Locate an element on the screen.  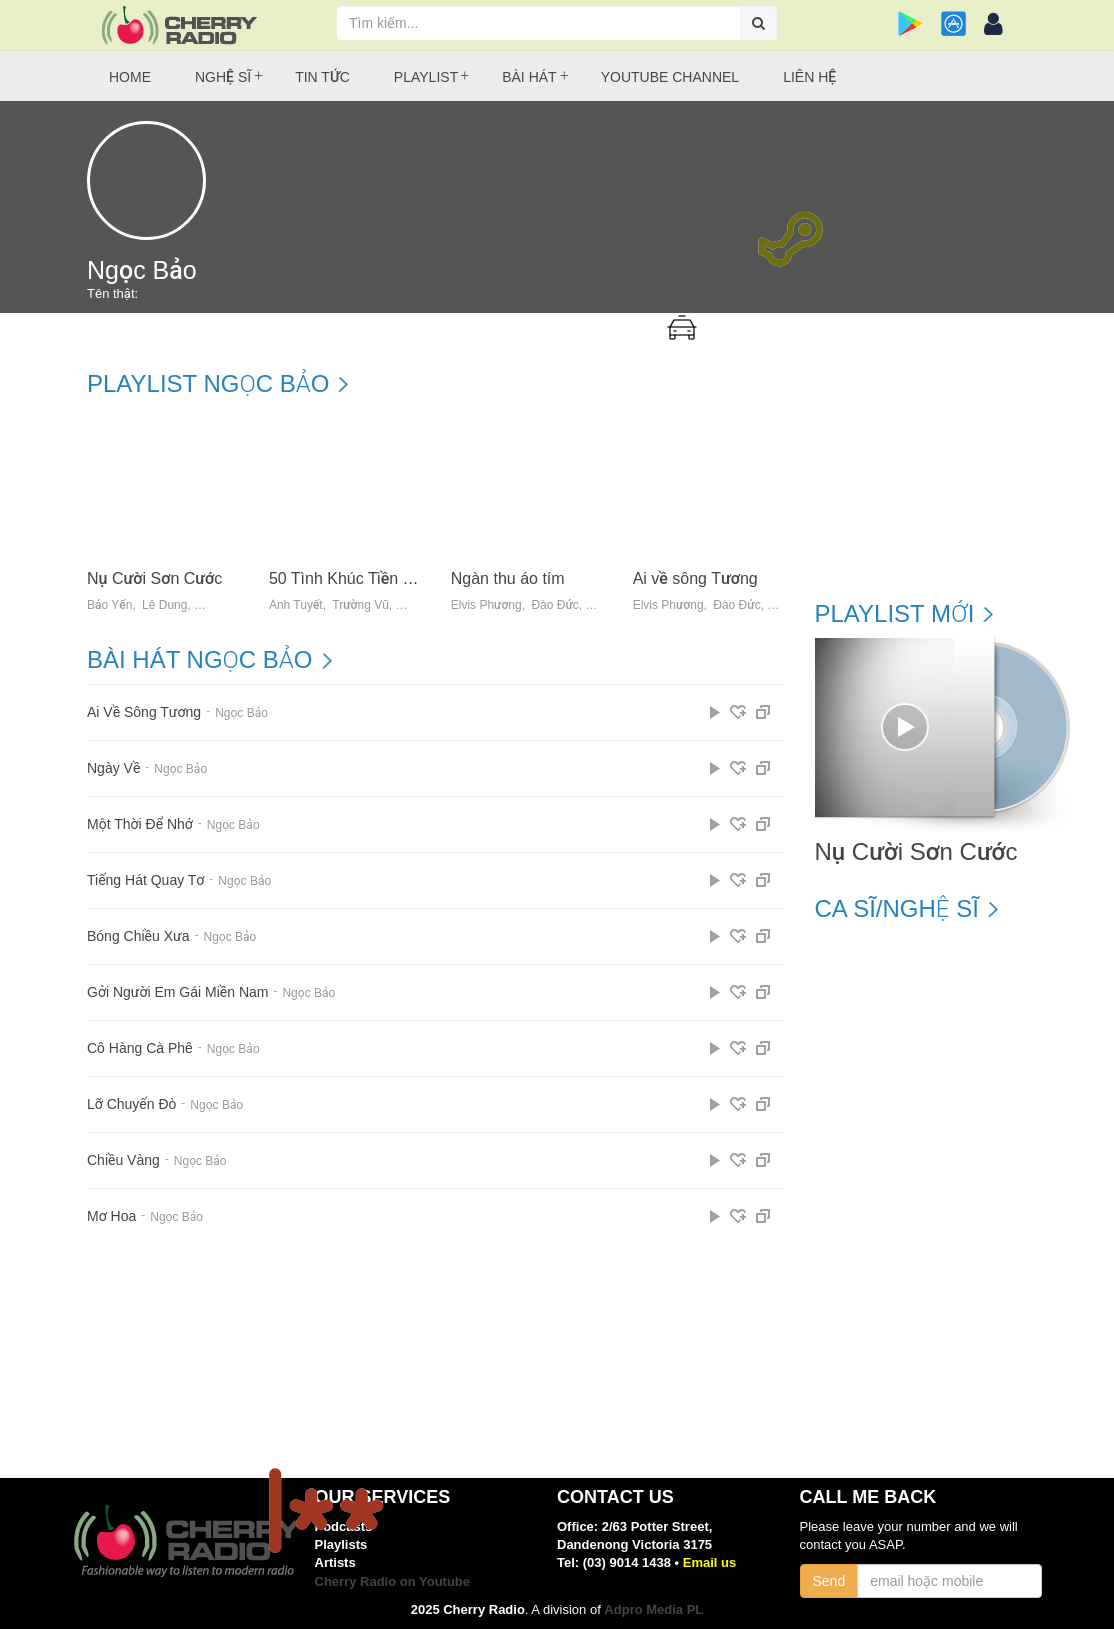
contact or locate emergency services is located at coordinates (682, 329).